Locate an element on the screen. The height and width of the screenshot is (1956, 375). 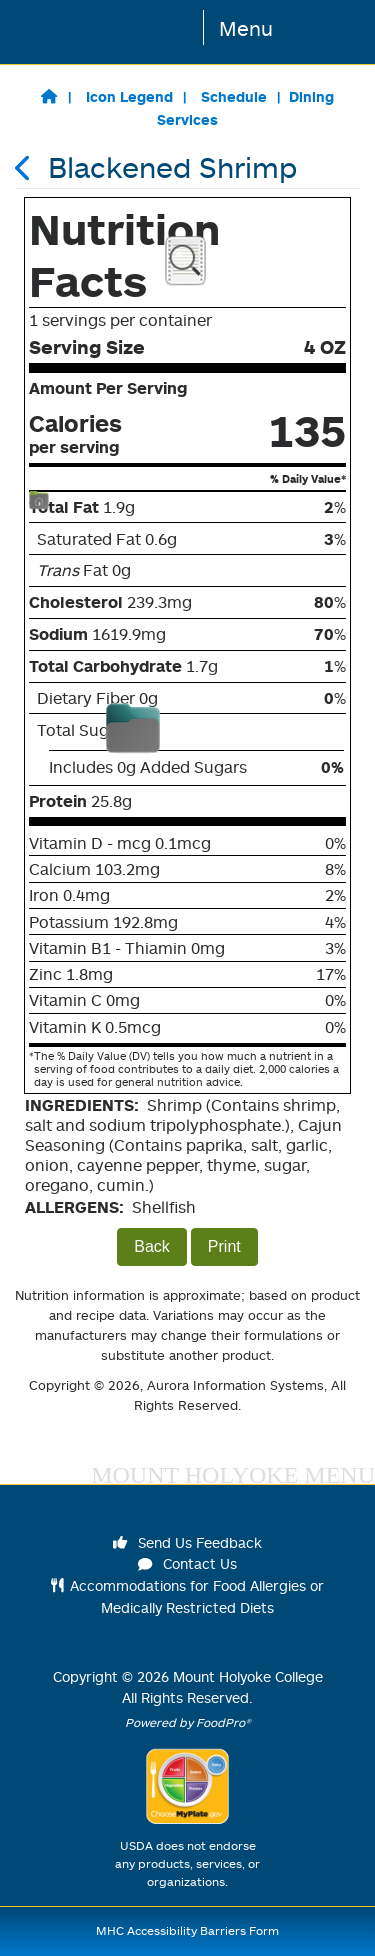
open folder containing files is located at coordinates (133, 728).